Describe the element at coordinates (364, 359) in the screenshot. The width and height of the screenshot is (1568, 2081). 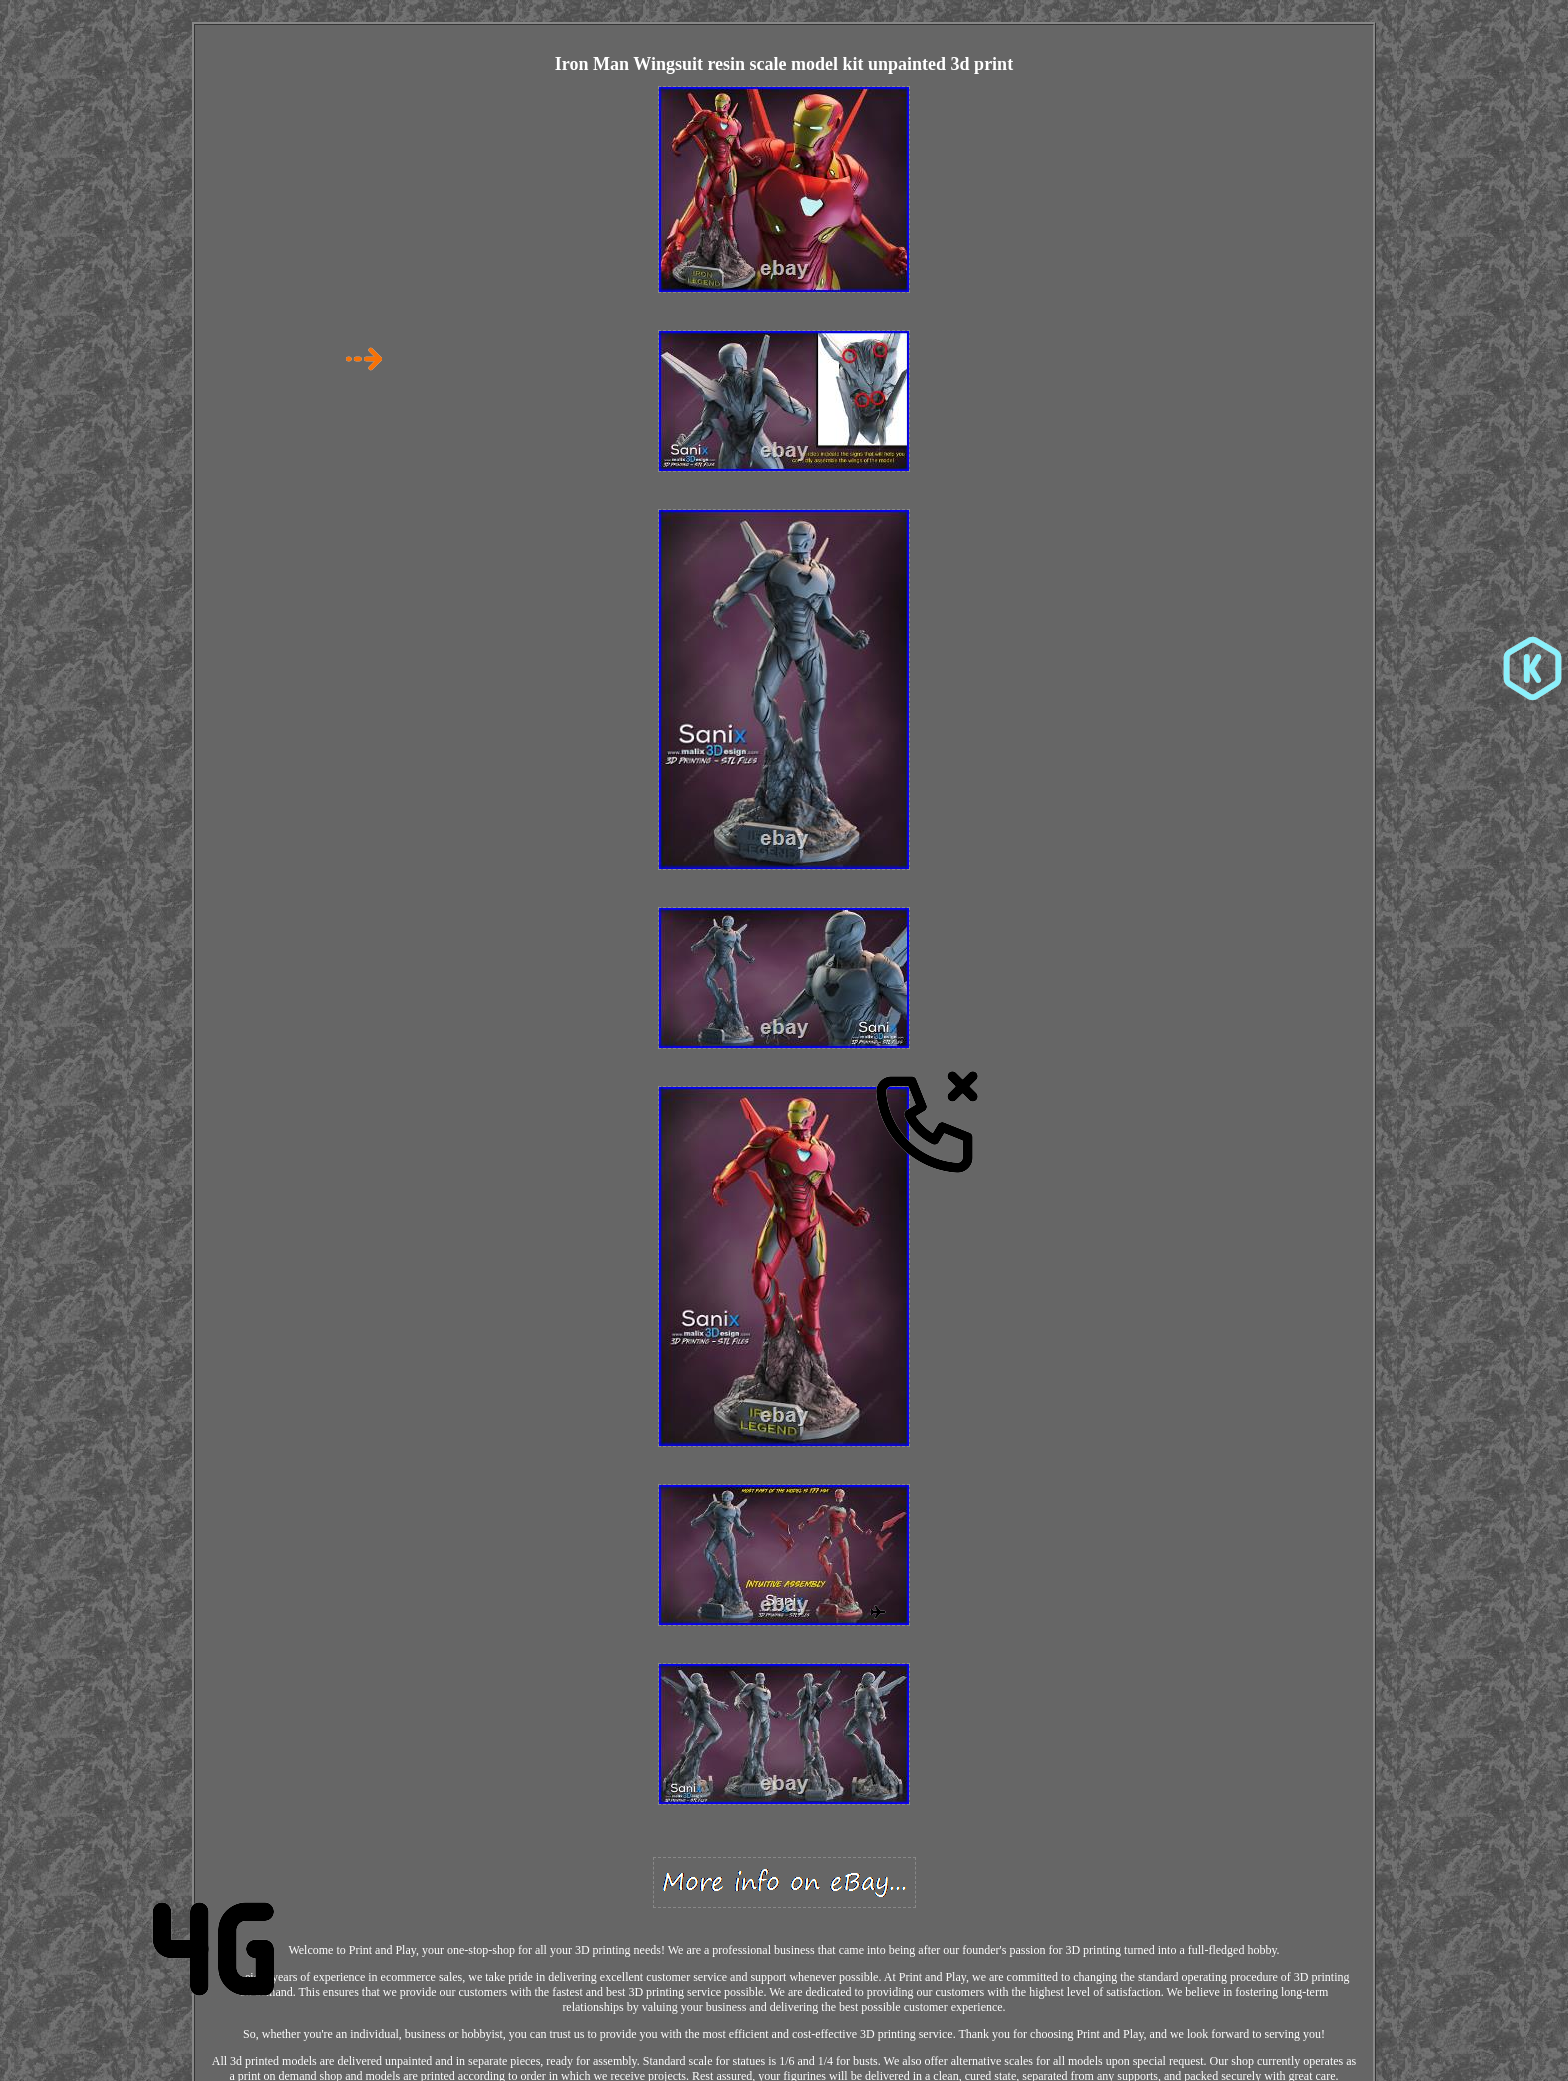
I see `continue to next step` at that location.